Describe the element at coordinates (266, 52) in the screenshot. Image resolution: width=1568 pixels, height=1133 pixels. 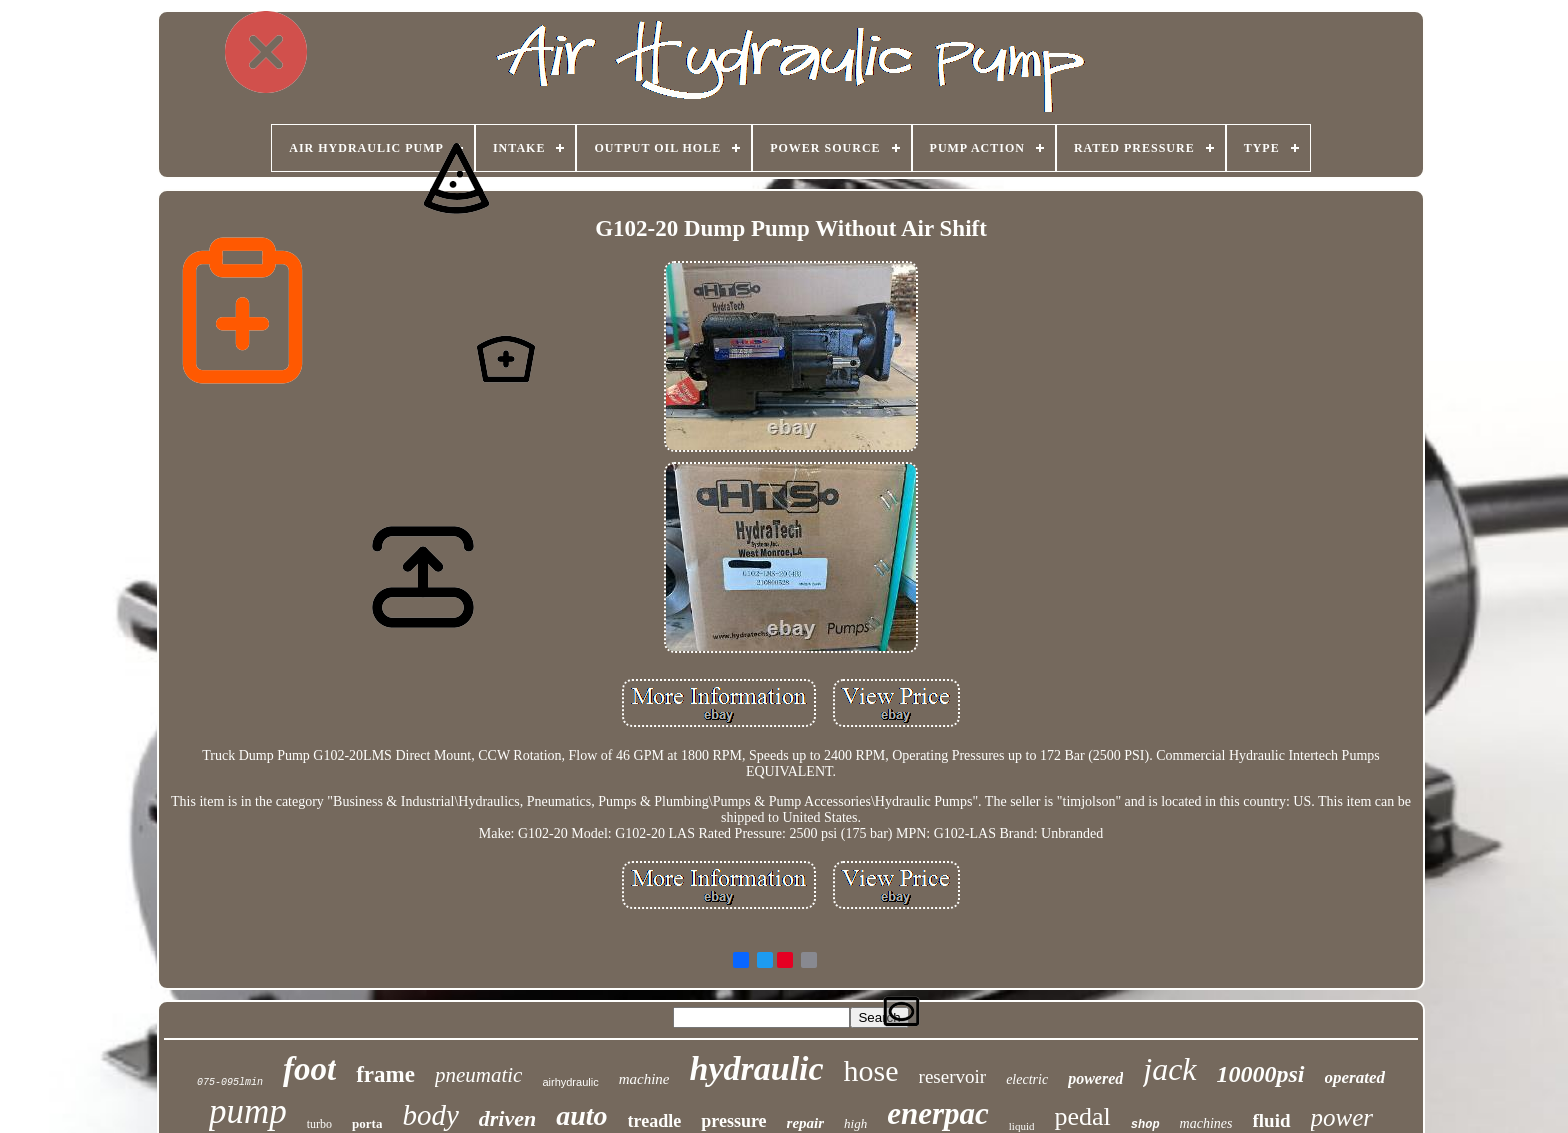
I see `close or dismiss a dialog` at that location.